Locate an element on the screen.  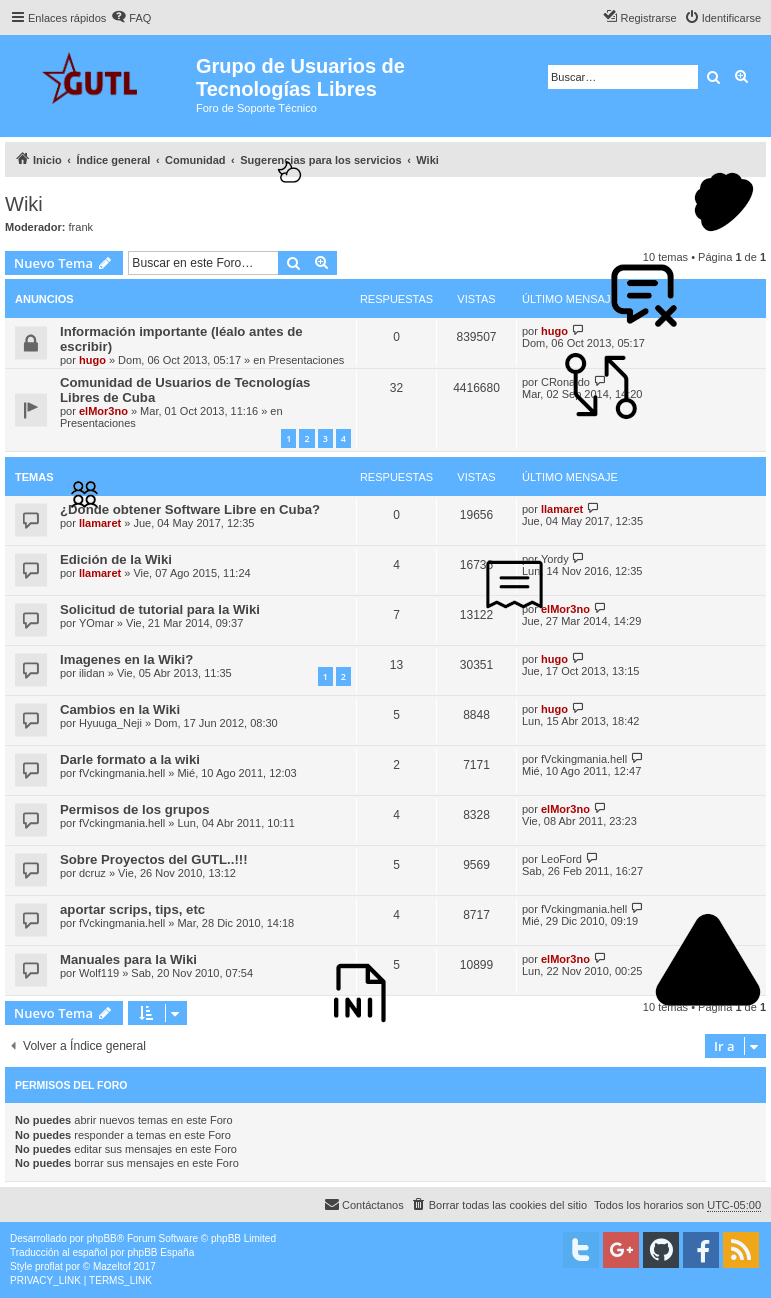
indicates a warning or alert status is located at coordinates (708, 963).